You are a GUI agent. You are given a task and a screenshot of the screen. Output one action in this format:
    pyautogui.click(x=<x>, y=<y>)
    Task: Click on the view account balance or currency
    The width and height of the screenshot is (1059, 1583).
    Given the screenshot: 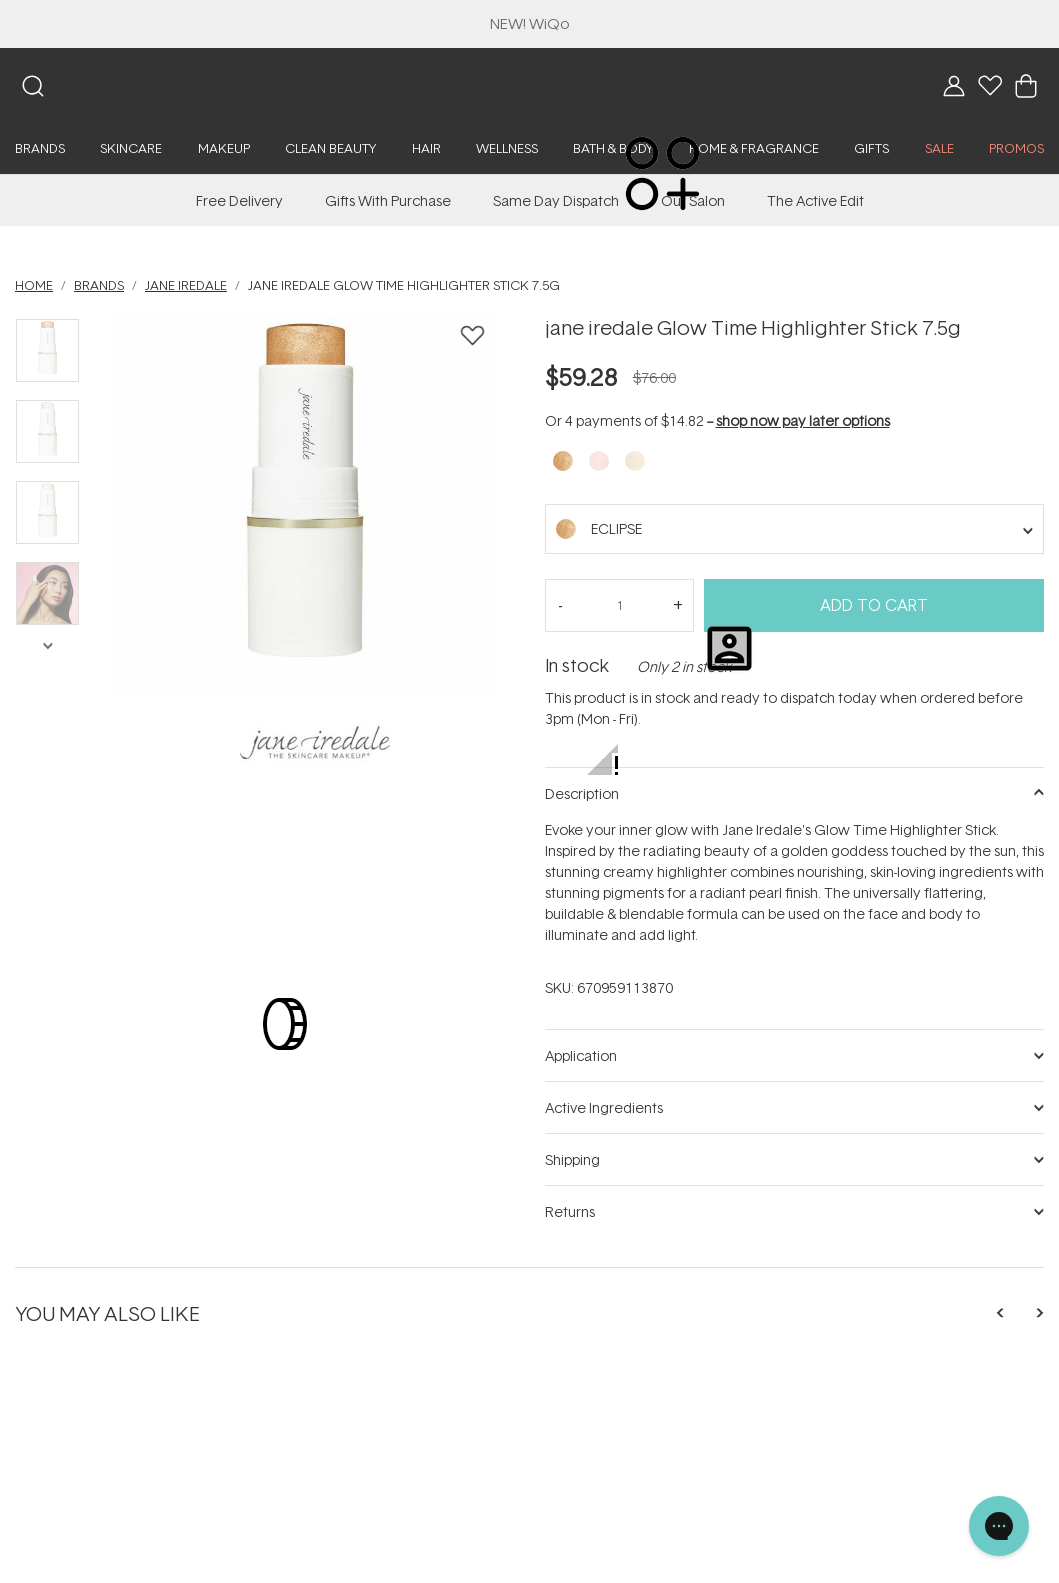 What is the action you would take?
    pyautogui.click(x=285, y=1024)
    